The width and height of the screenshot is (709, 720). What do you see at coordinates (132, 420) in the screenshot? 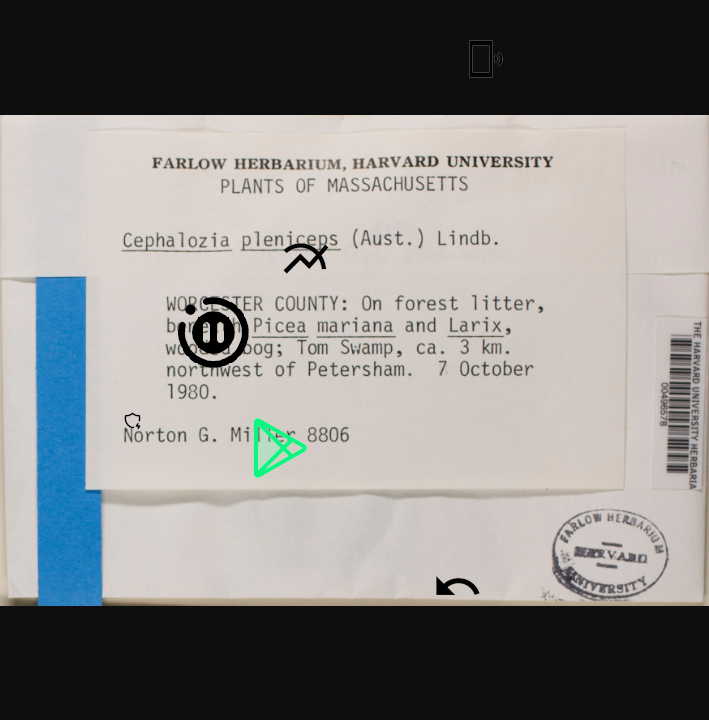
I see `enable power-saving security mode` at bounding box center [132, 420].